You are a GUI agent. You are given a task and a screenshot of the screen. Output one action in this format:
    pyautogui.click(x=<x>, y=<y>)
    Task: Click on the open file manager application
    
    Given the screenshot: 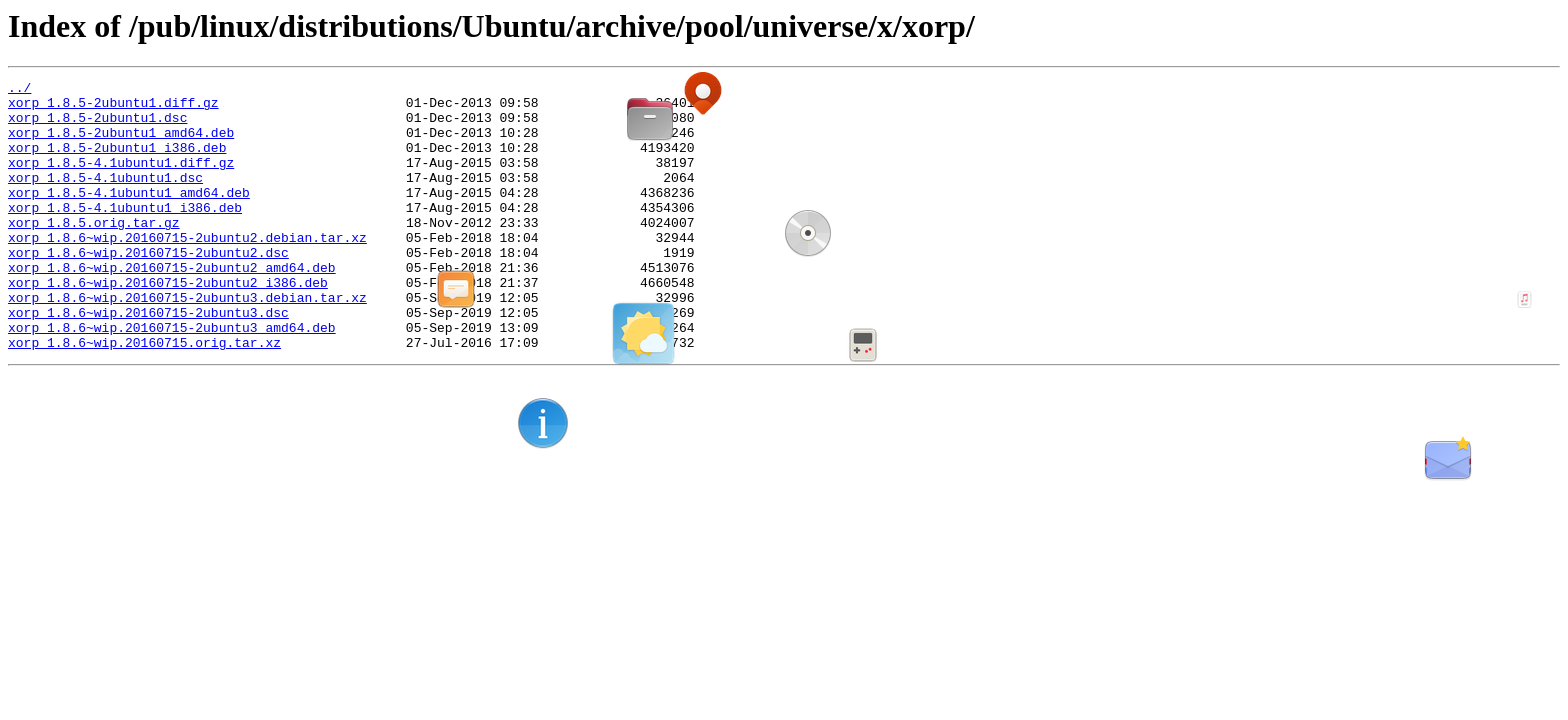 What is the action you would take?
    pyautogui.click(x=650, y=119)
    